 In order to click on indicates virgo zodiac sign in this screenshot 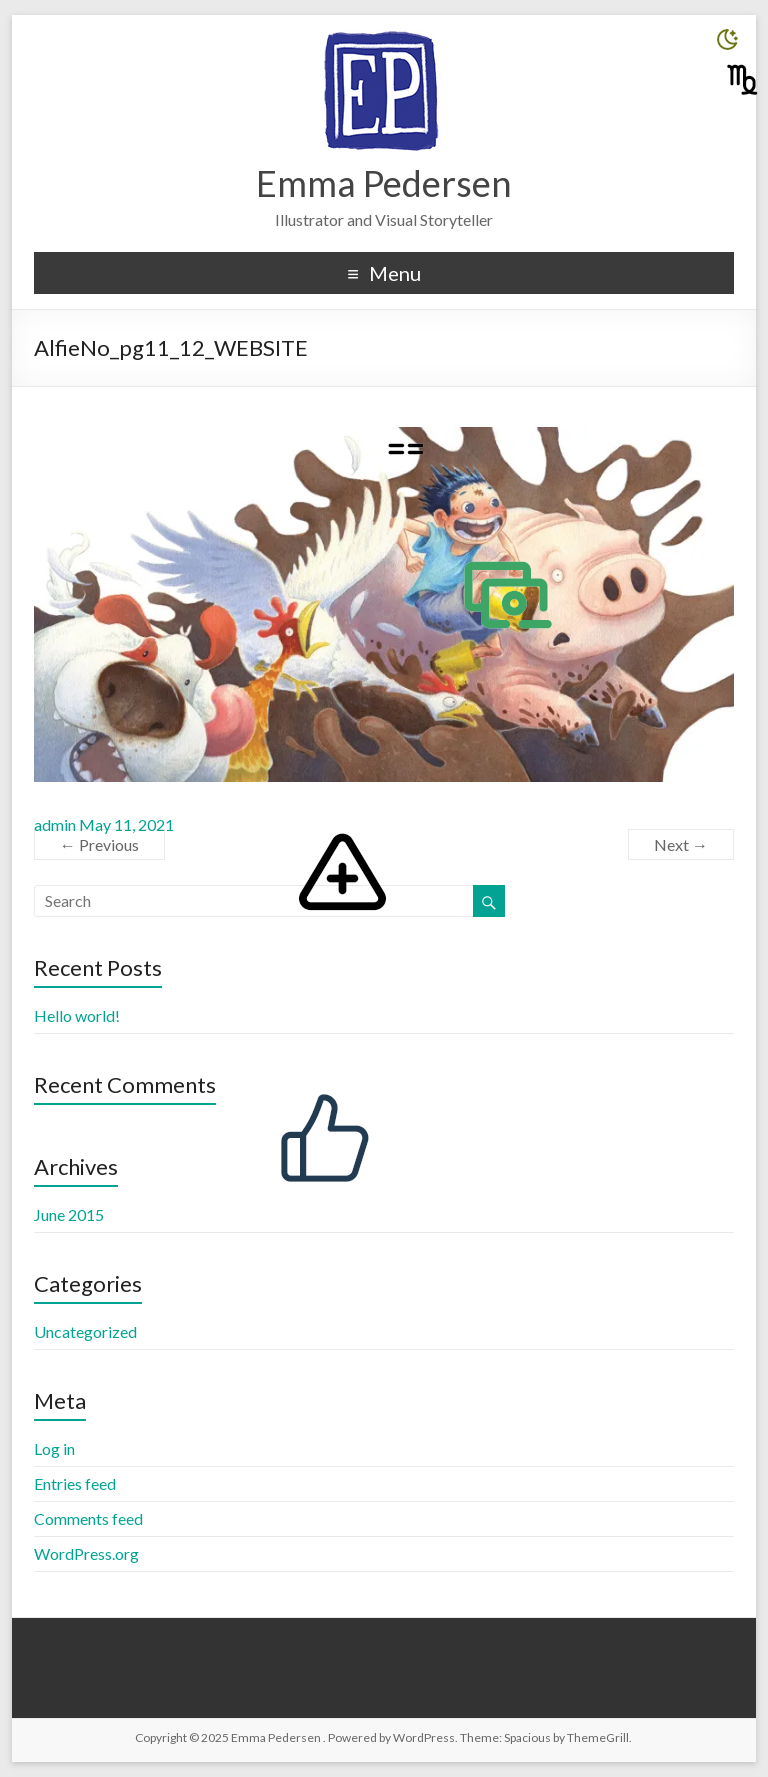, I will do `click(743, 79)`.